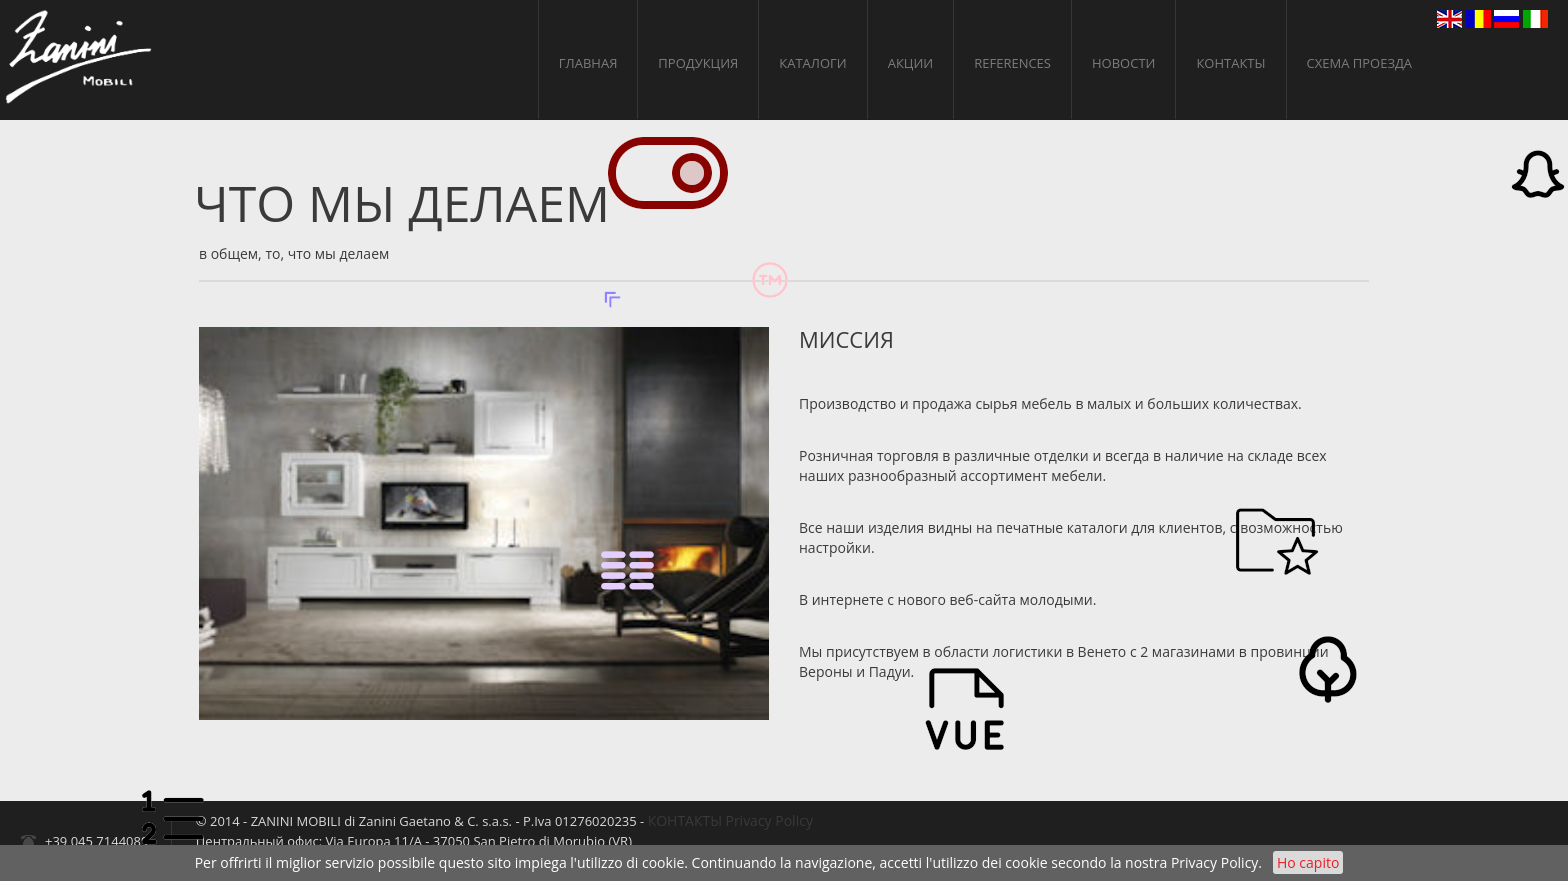 This screenshot has height=881, width=1568. Describe the element at coordinates (176, 818) in the screenshot. I see `create a numbered list` at that location.